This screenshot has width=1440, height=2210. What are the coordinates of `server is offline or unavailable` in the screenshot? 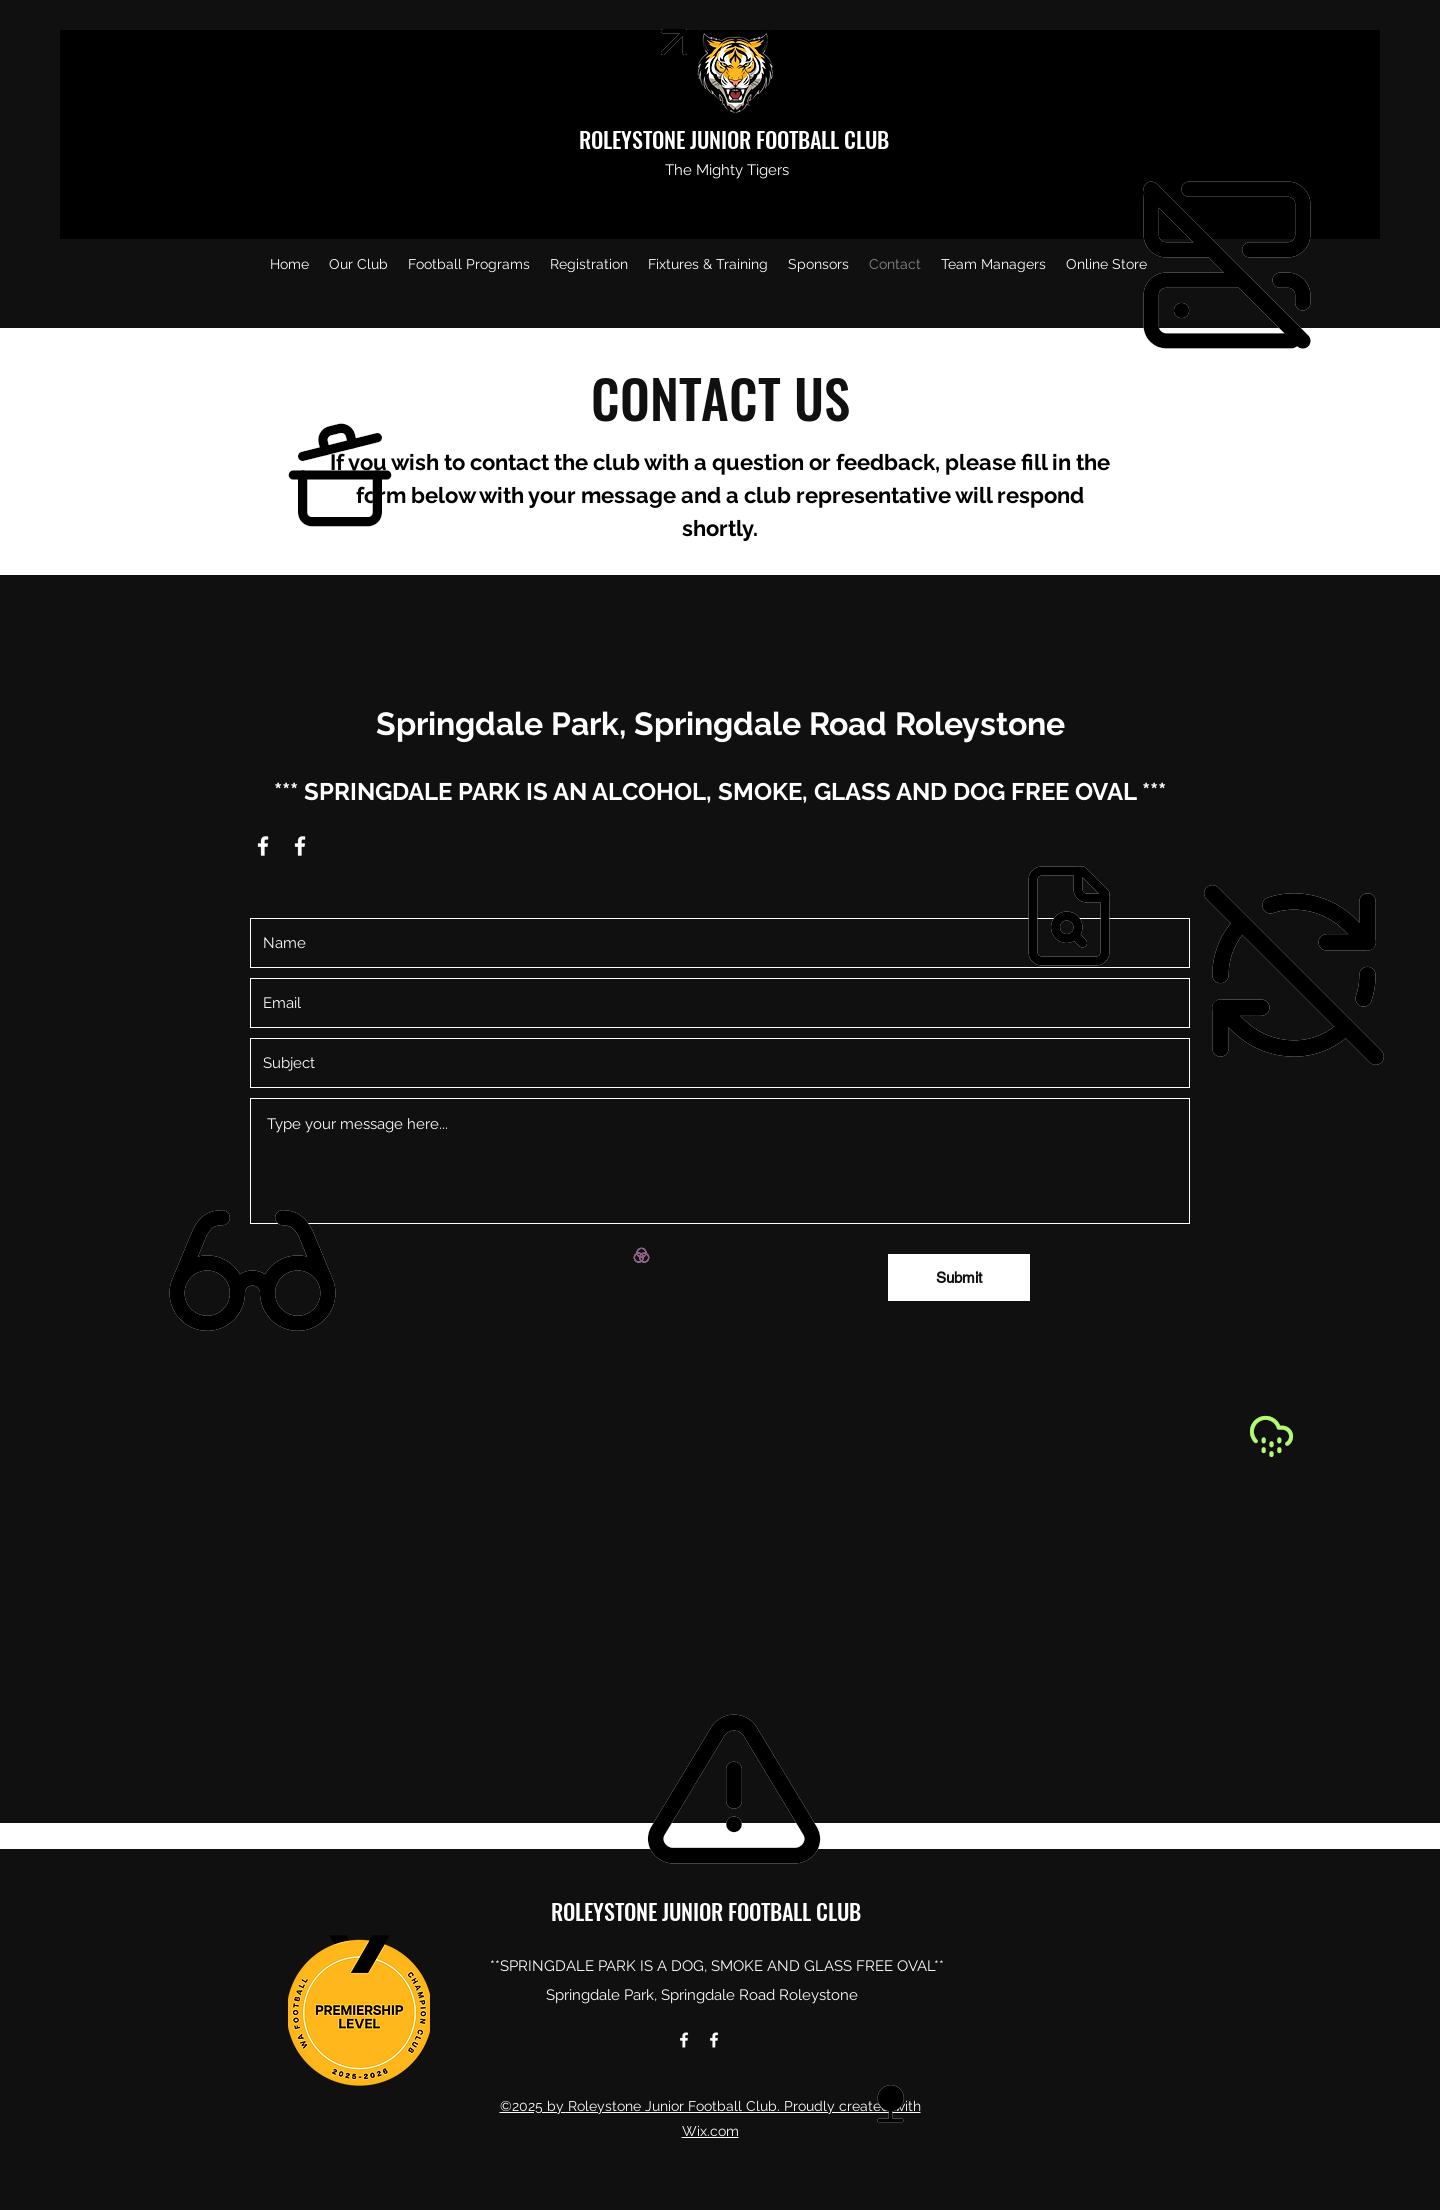 It's located at (1227, 265).